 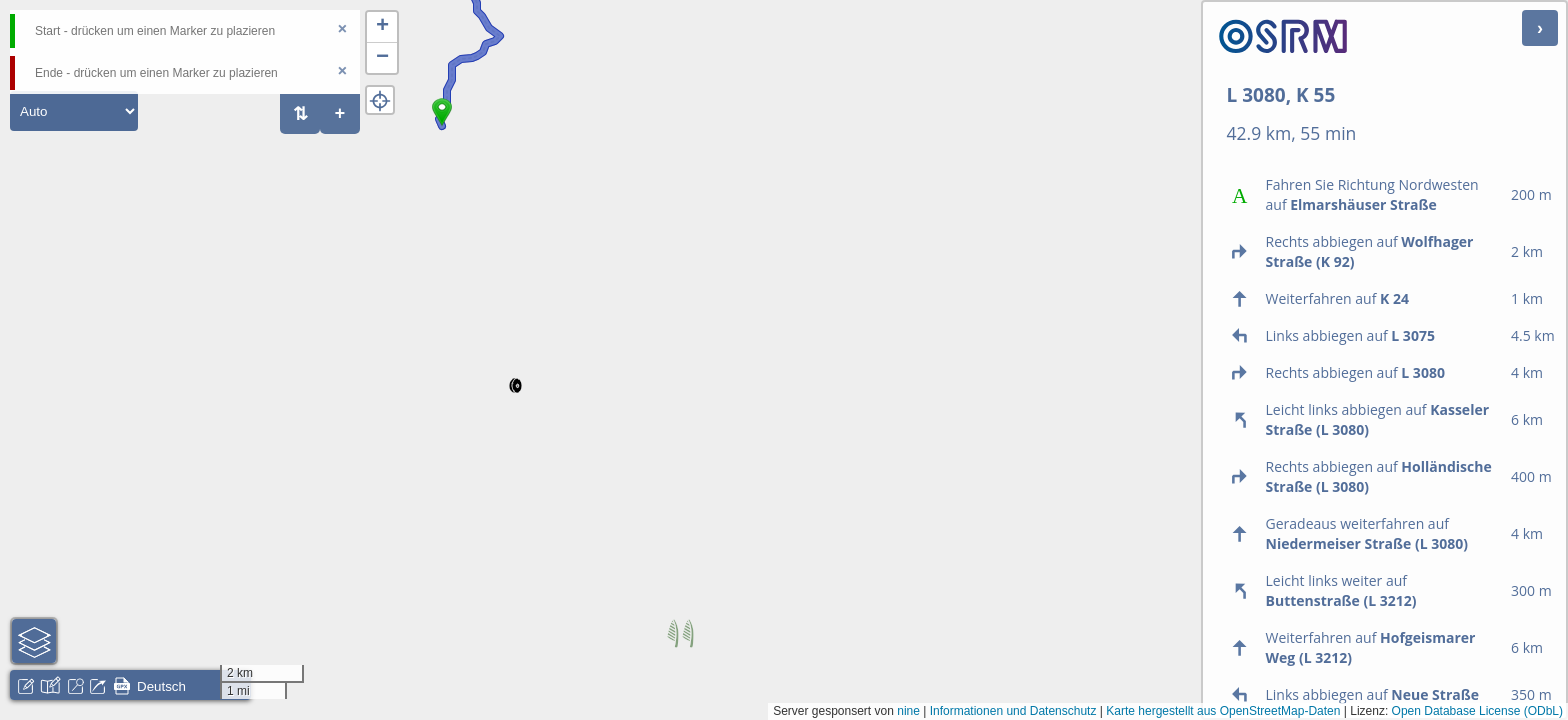 I want to click on ancient or prehistoric game element, so click(x=515, y=385).